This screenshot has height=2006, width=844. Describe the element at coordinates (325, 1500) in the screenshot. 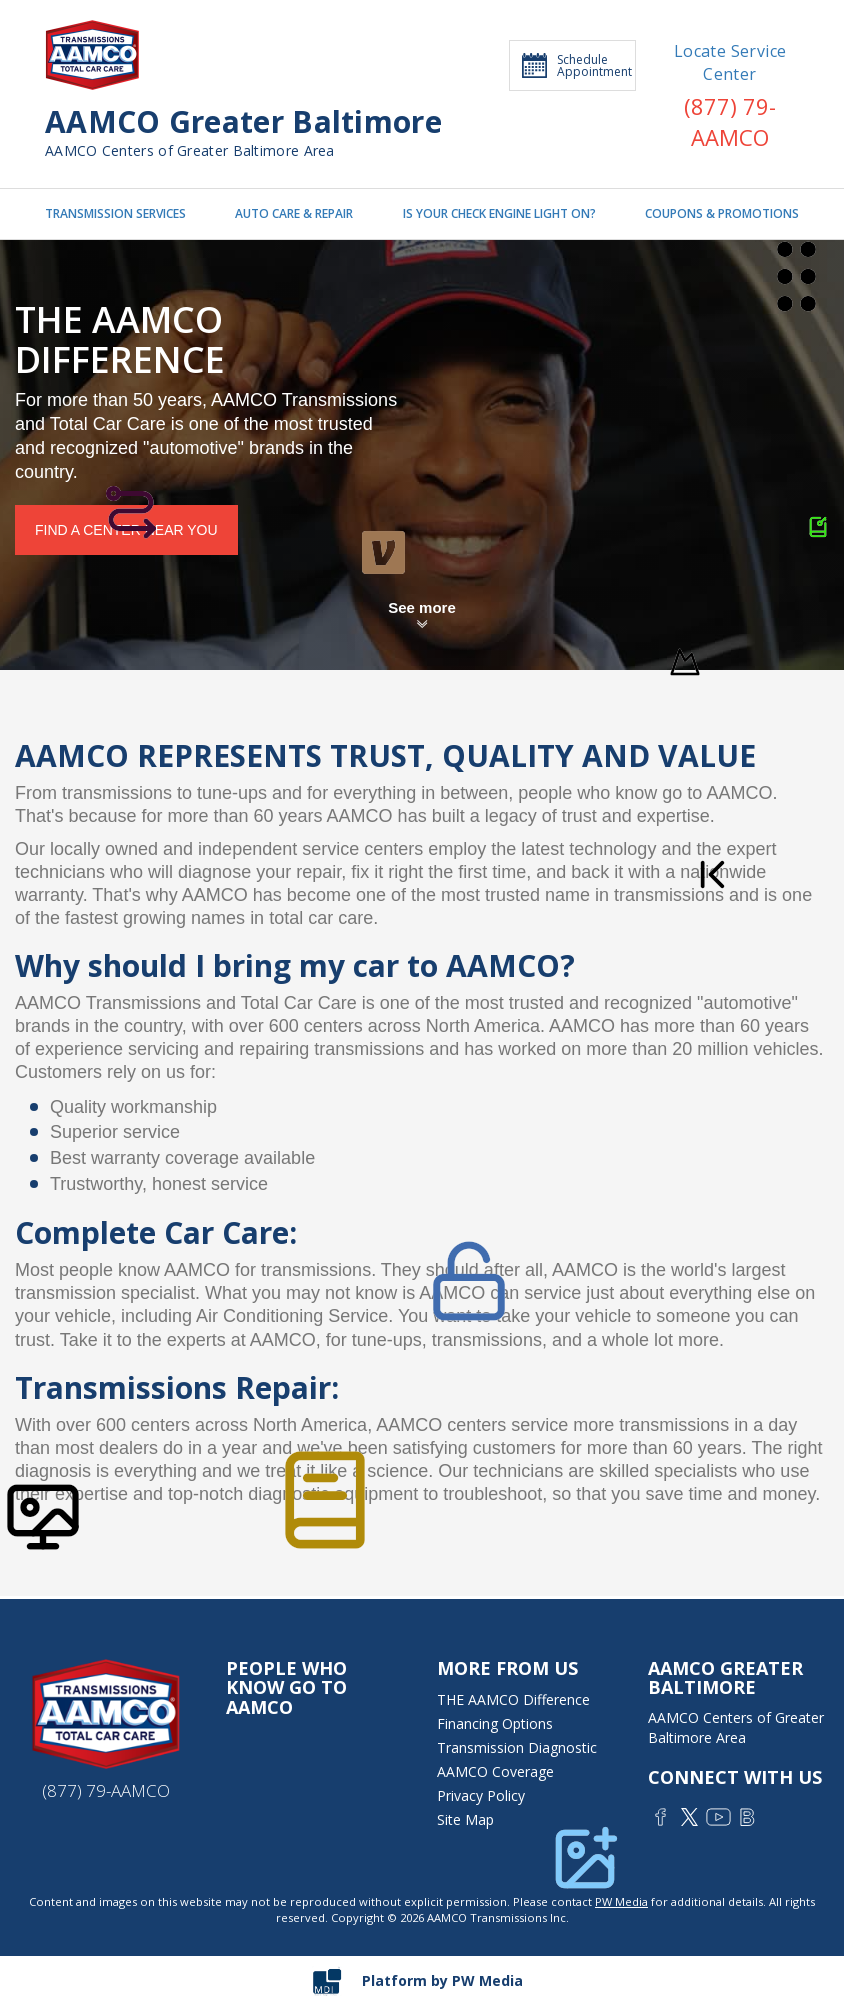

I see `open a book or reading view` at that location.